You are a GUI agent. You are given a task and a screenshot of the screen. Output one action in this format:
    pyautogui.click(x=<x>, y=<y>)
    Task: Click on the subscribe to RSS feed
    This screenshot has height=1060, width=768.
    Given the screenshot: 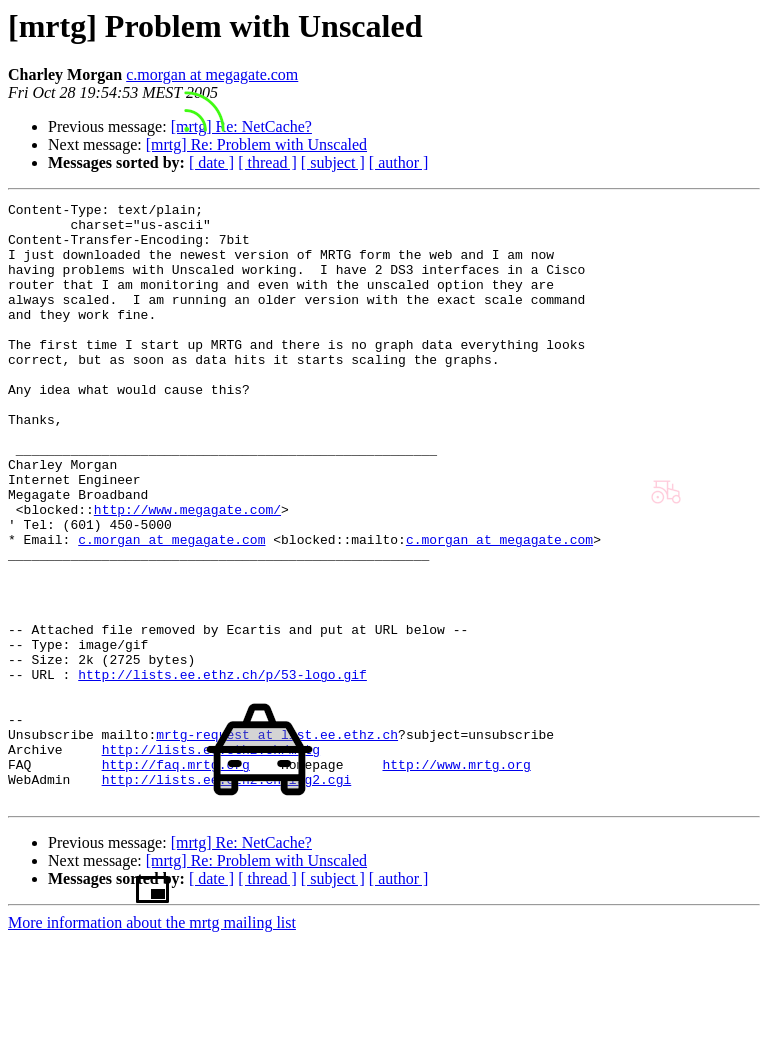 What is the action you would take?
    pyautogui.click(x=201, y=114)
    